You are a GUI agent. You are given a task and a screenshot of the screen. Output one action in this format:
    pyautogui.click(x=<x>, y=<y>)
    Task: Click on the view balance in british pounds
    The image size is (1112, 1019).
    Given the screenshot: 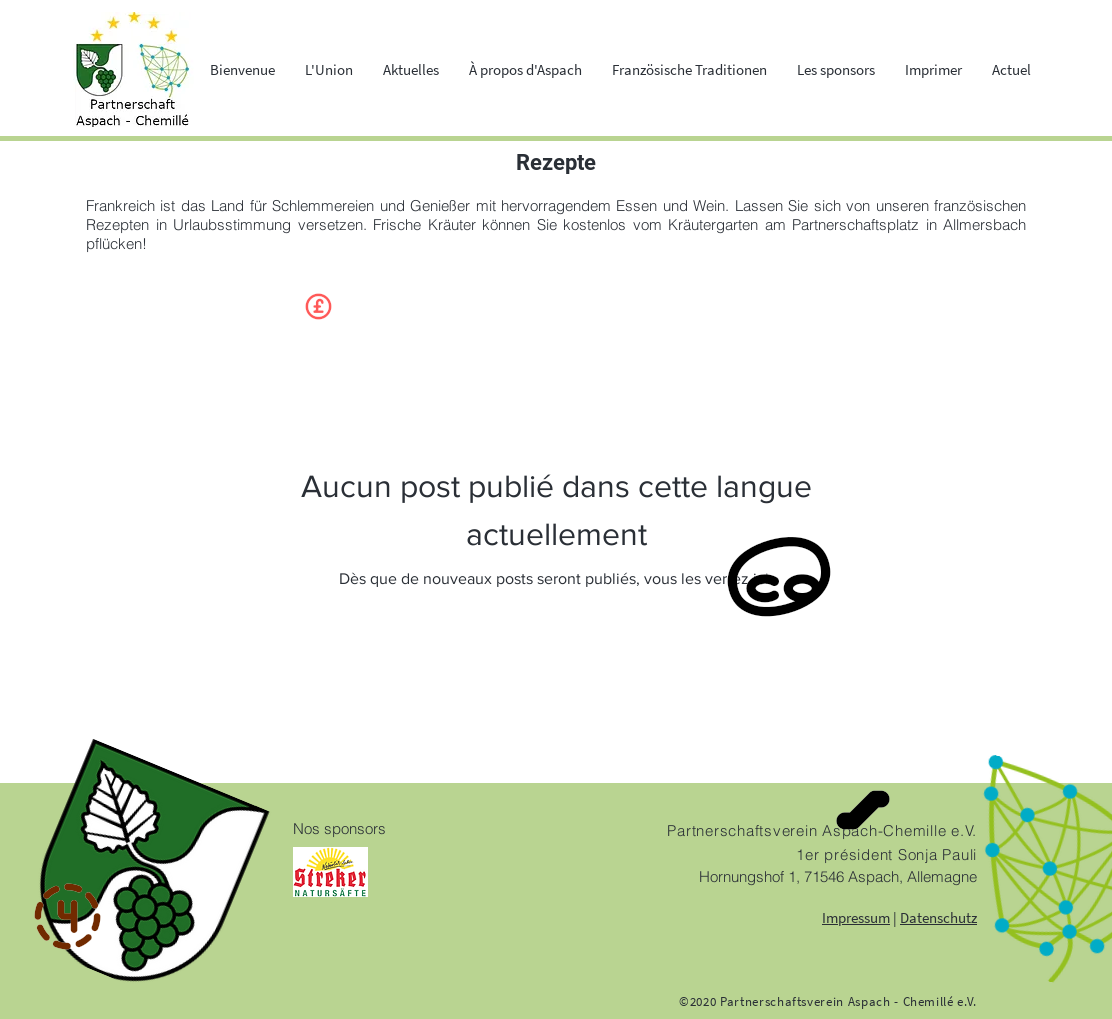 What is the action you would take?
    pyautogui.click(x=318, y=306)
    